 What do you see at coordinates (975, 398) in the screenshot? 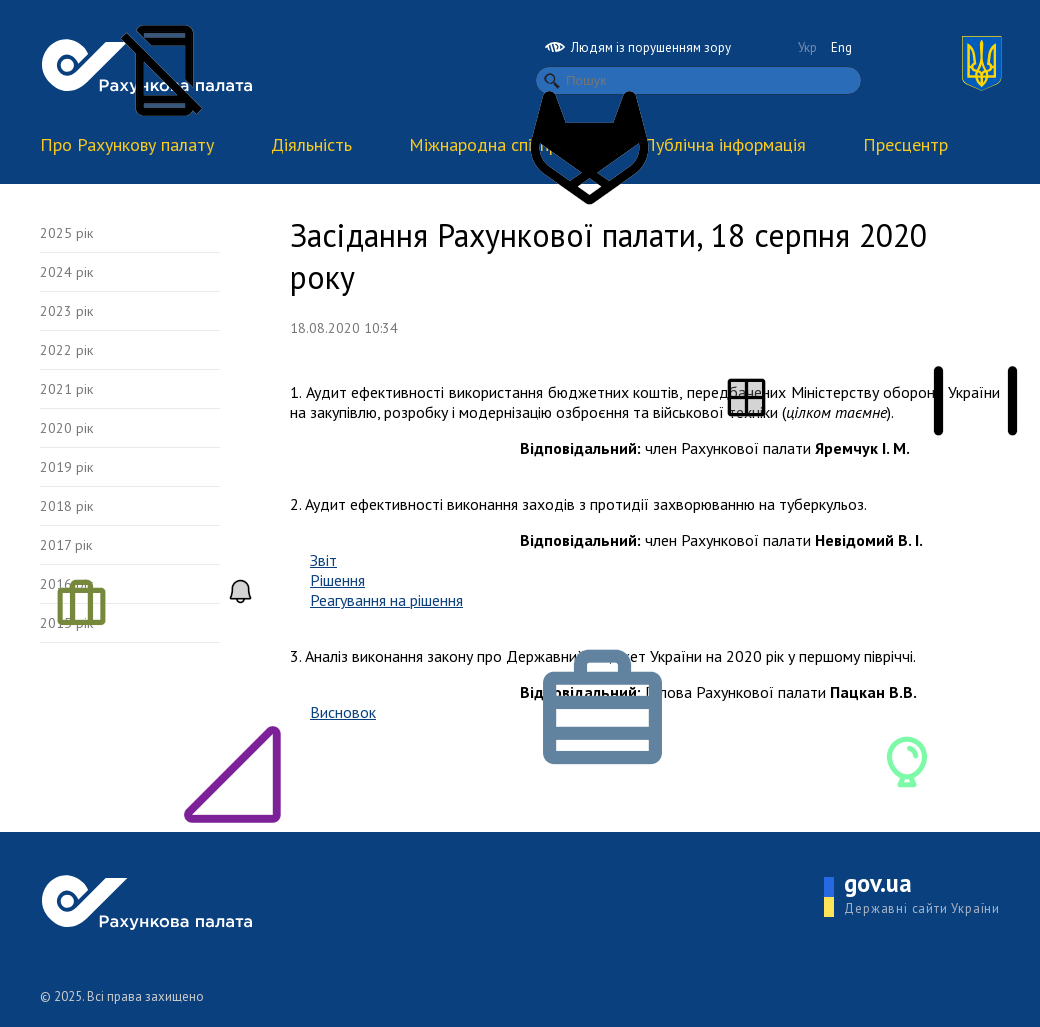
I see `indicates a lane or column divider` at bounding box center [975, 398].